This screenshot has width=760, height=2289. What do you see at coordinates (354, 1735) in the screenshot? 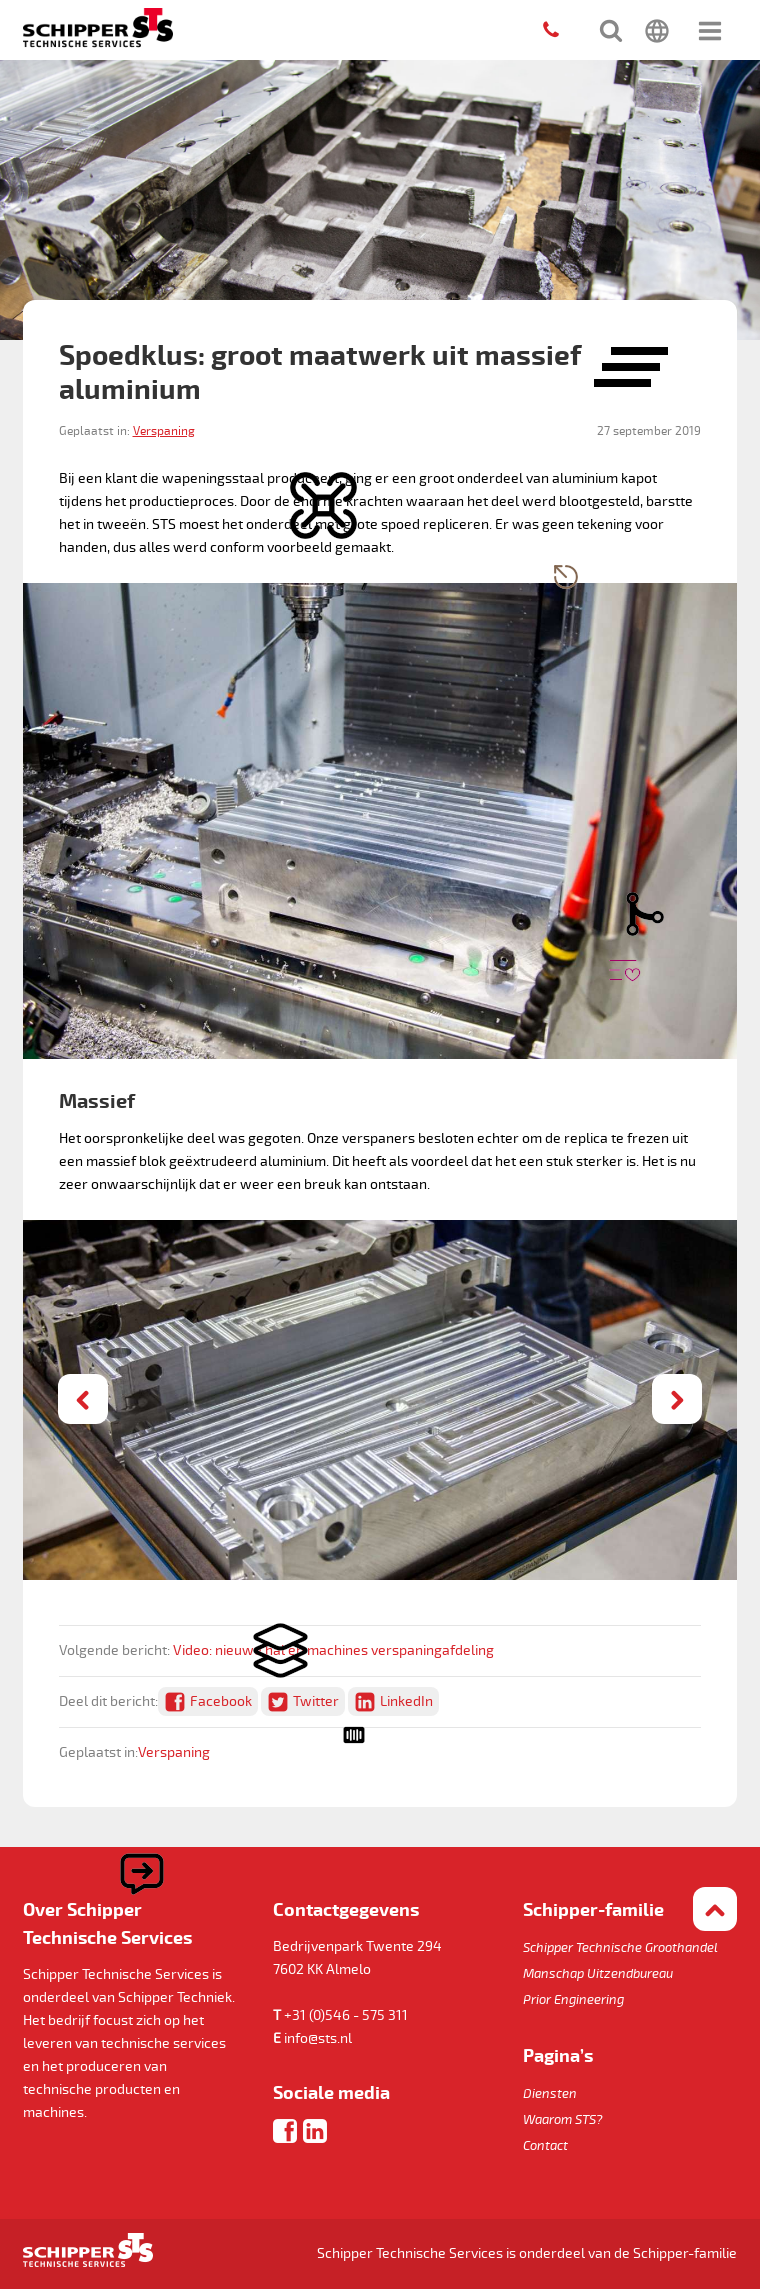
I see `scan a barcode` at bounding box center [354, 1735].